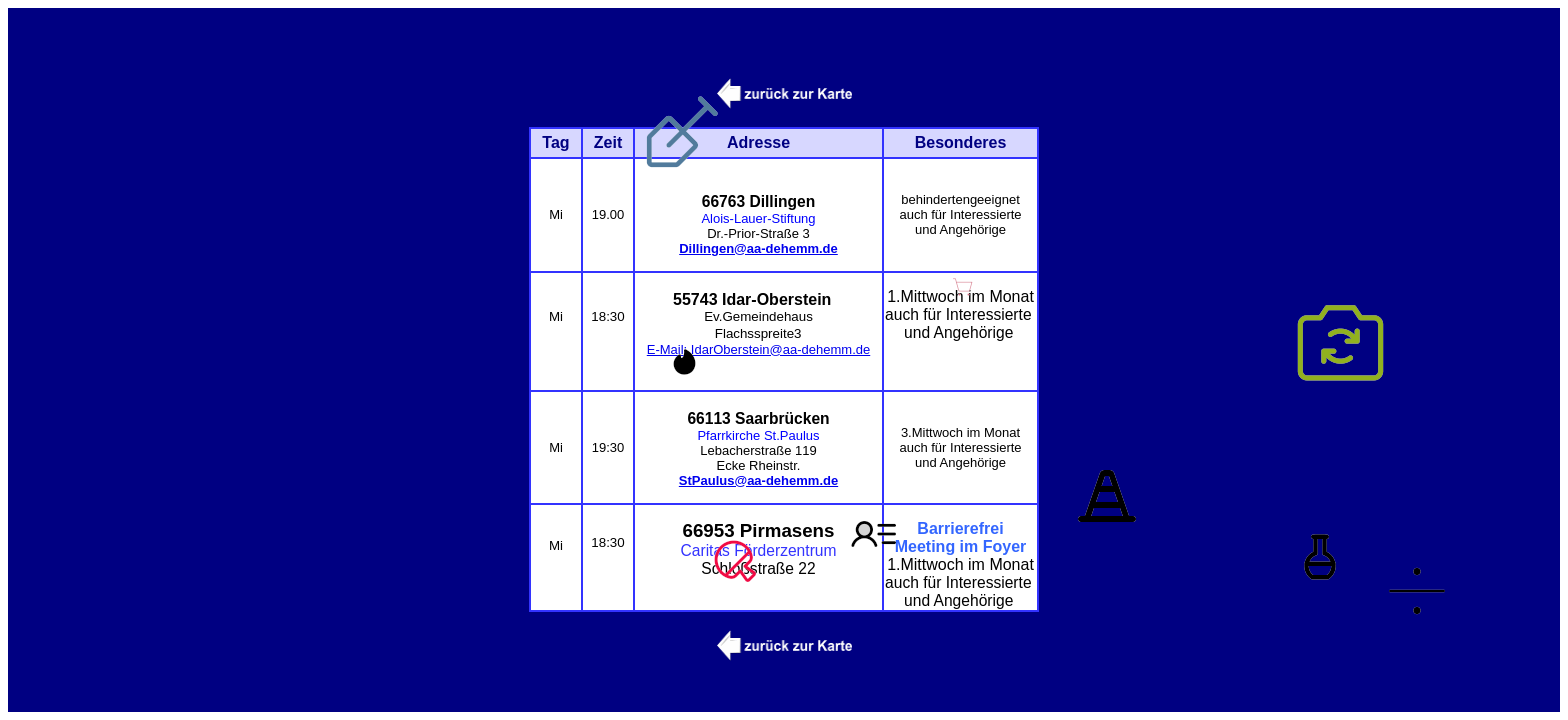 The width and height of the screenshot is (1568, 720). I want to click on access table tennis or ping pong game, so click(734, 560).